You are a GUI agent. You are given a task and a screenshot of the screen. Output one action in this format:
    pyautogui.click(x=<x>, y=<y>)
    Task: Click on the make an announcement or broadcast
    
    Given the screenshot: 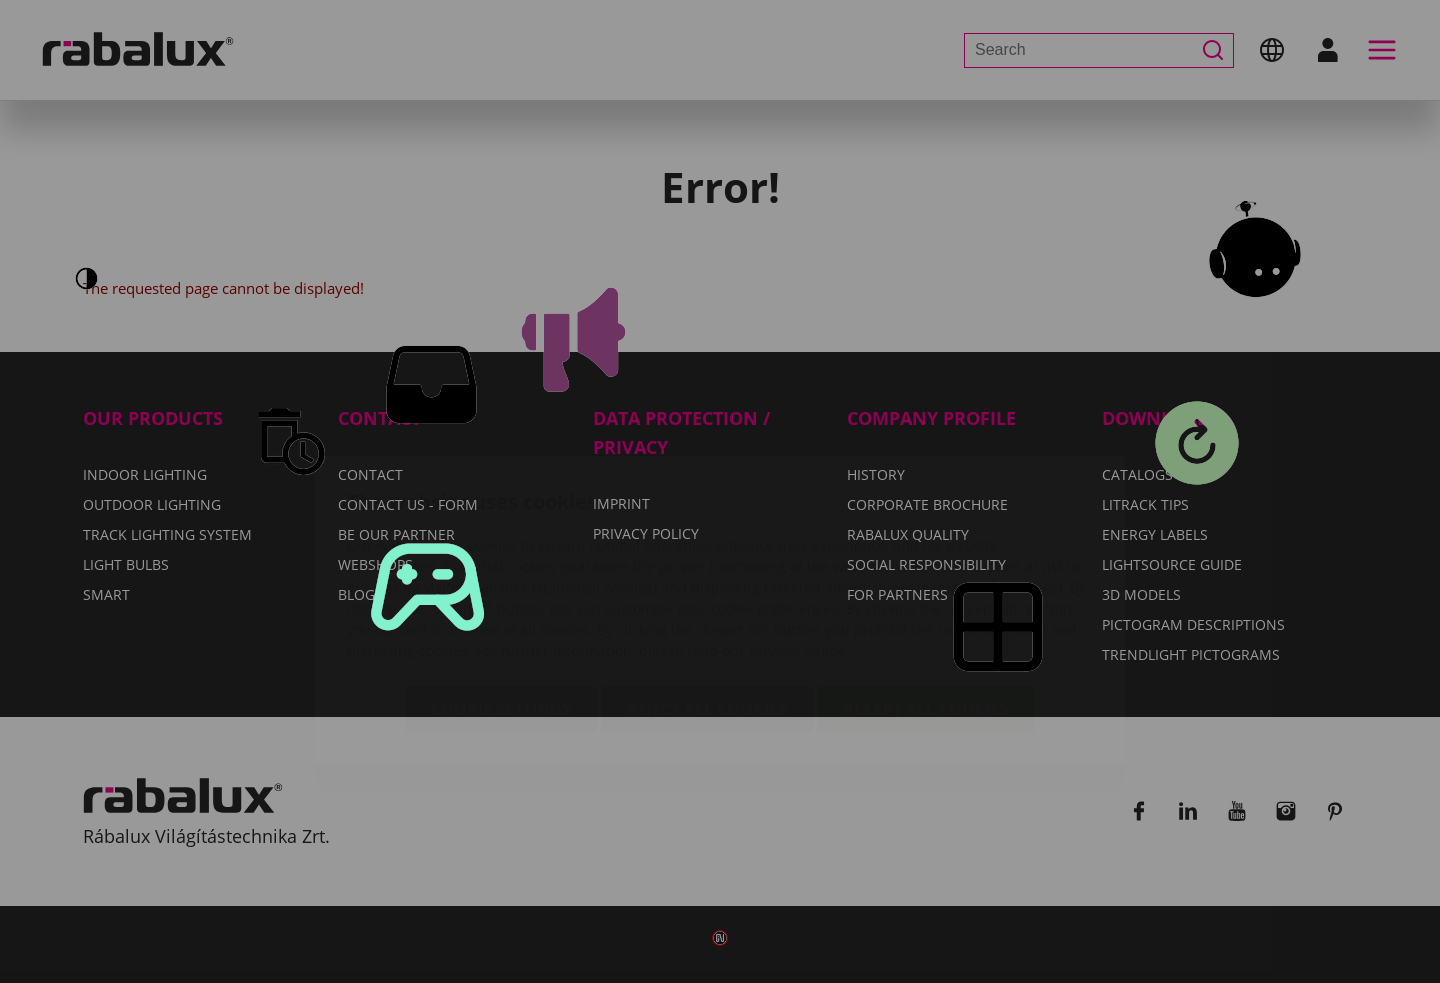 What is the action you would take?
    pyautogui.click(x=573, y=339)
    